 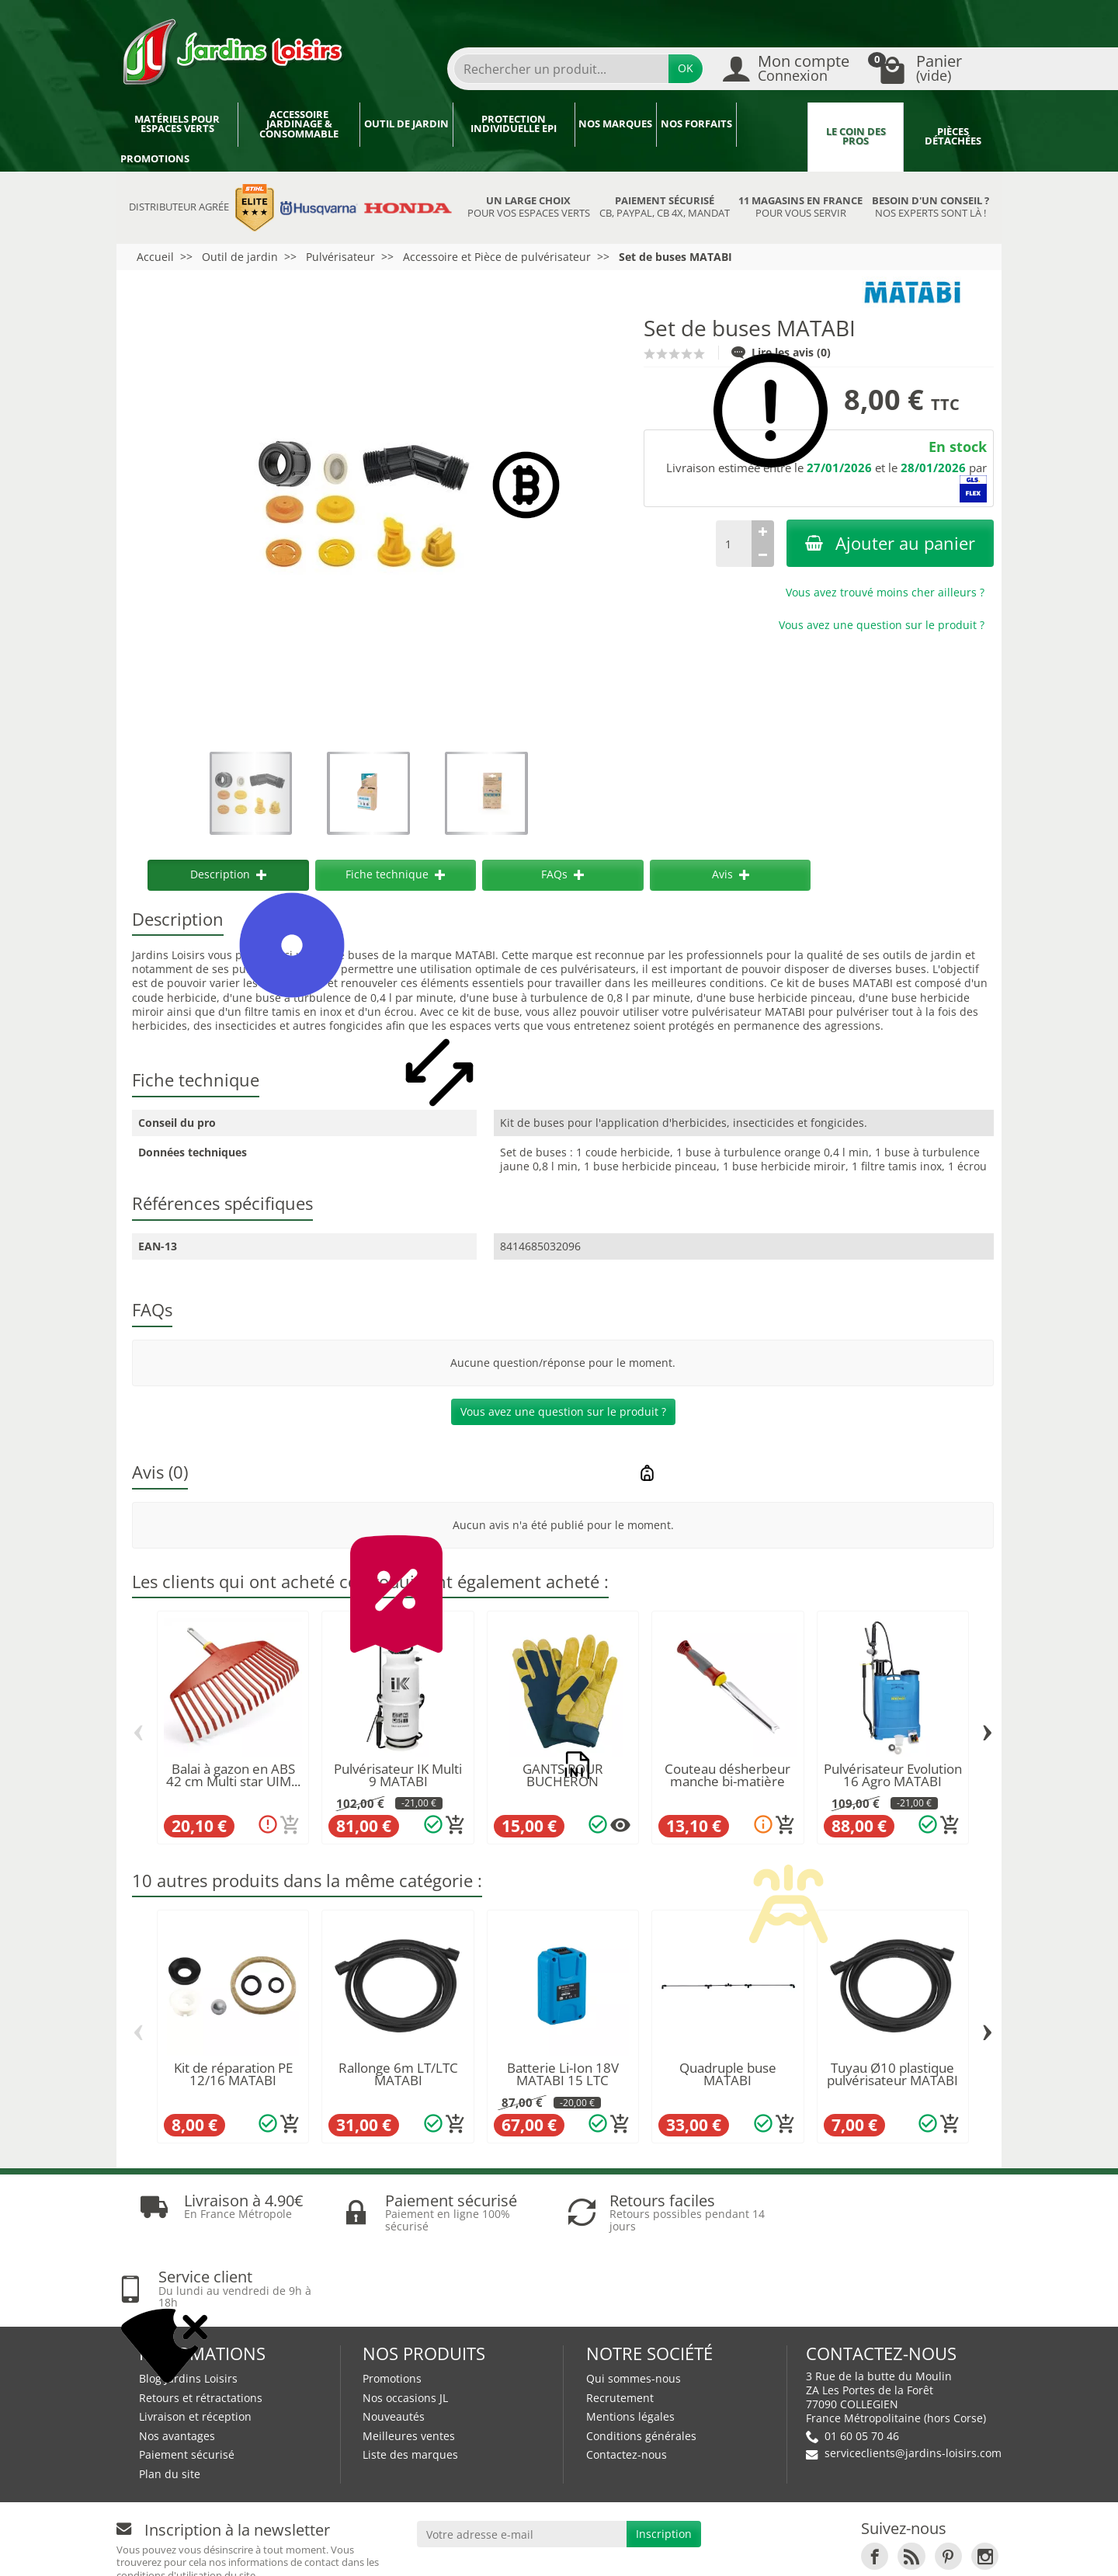 What do you see at coordinates (526, 485) in the screenshot?
I see `view bitcoin balance or wallet` at bounding box center [526, 485].